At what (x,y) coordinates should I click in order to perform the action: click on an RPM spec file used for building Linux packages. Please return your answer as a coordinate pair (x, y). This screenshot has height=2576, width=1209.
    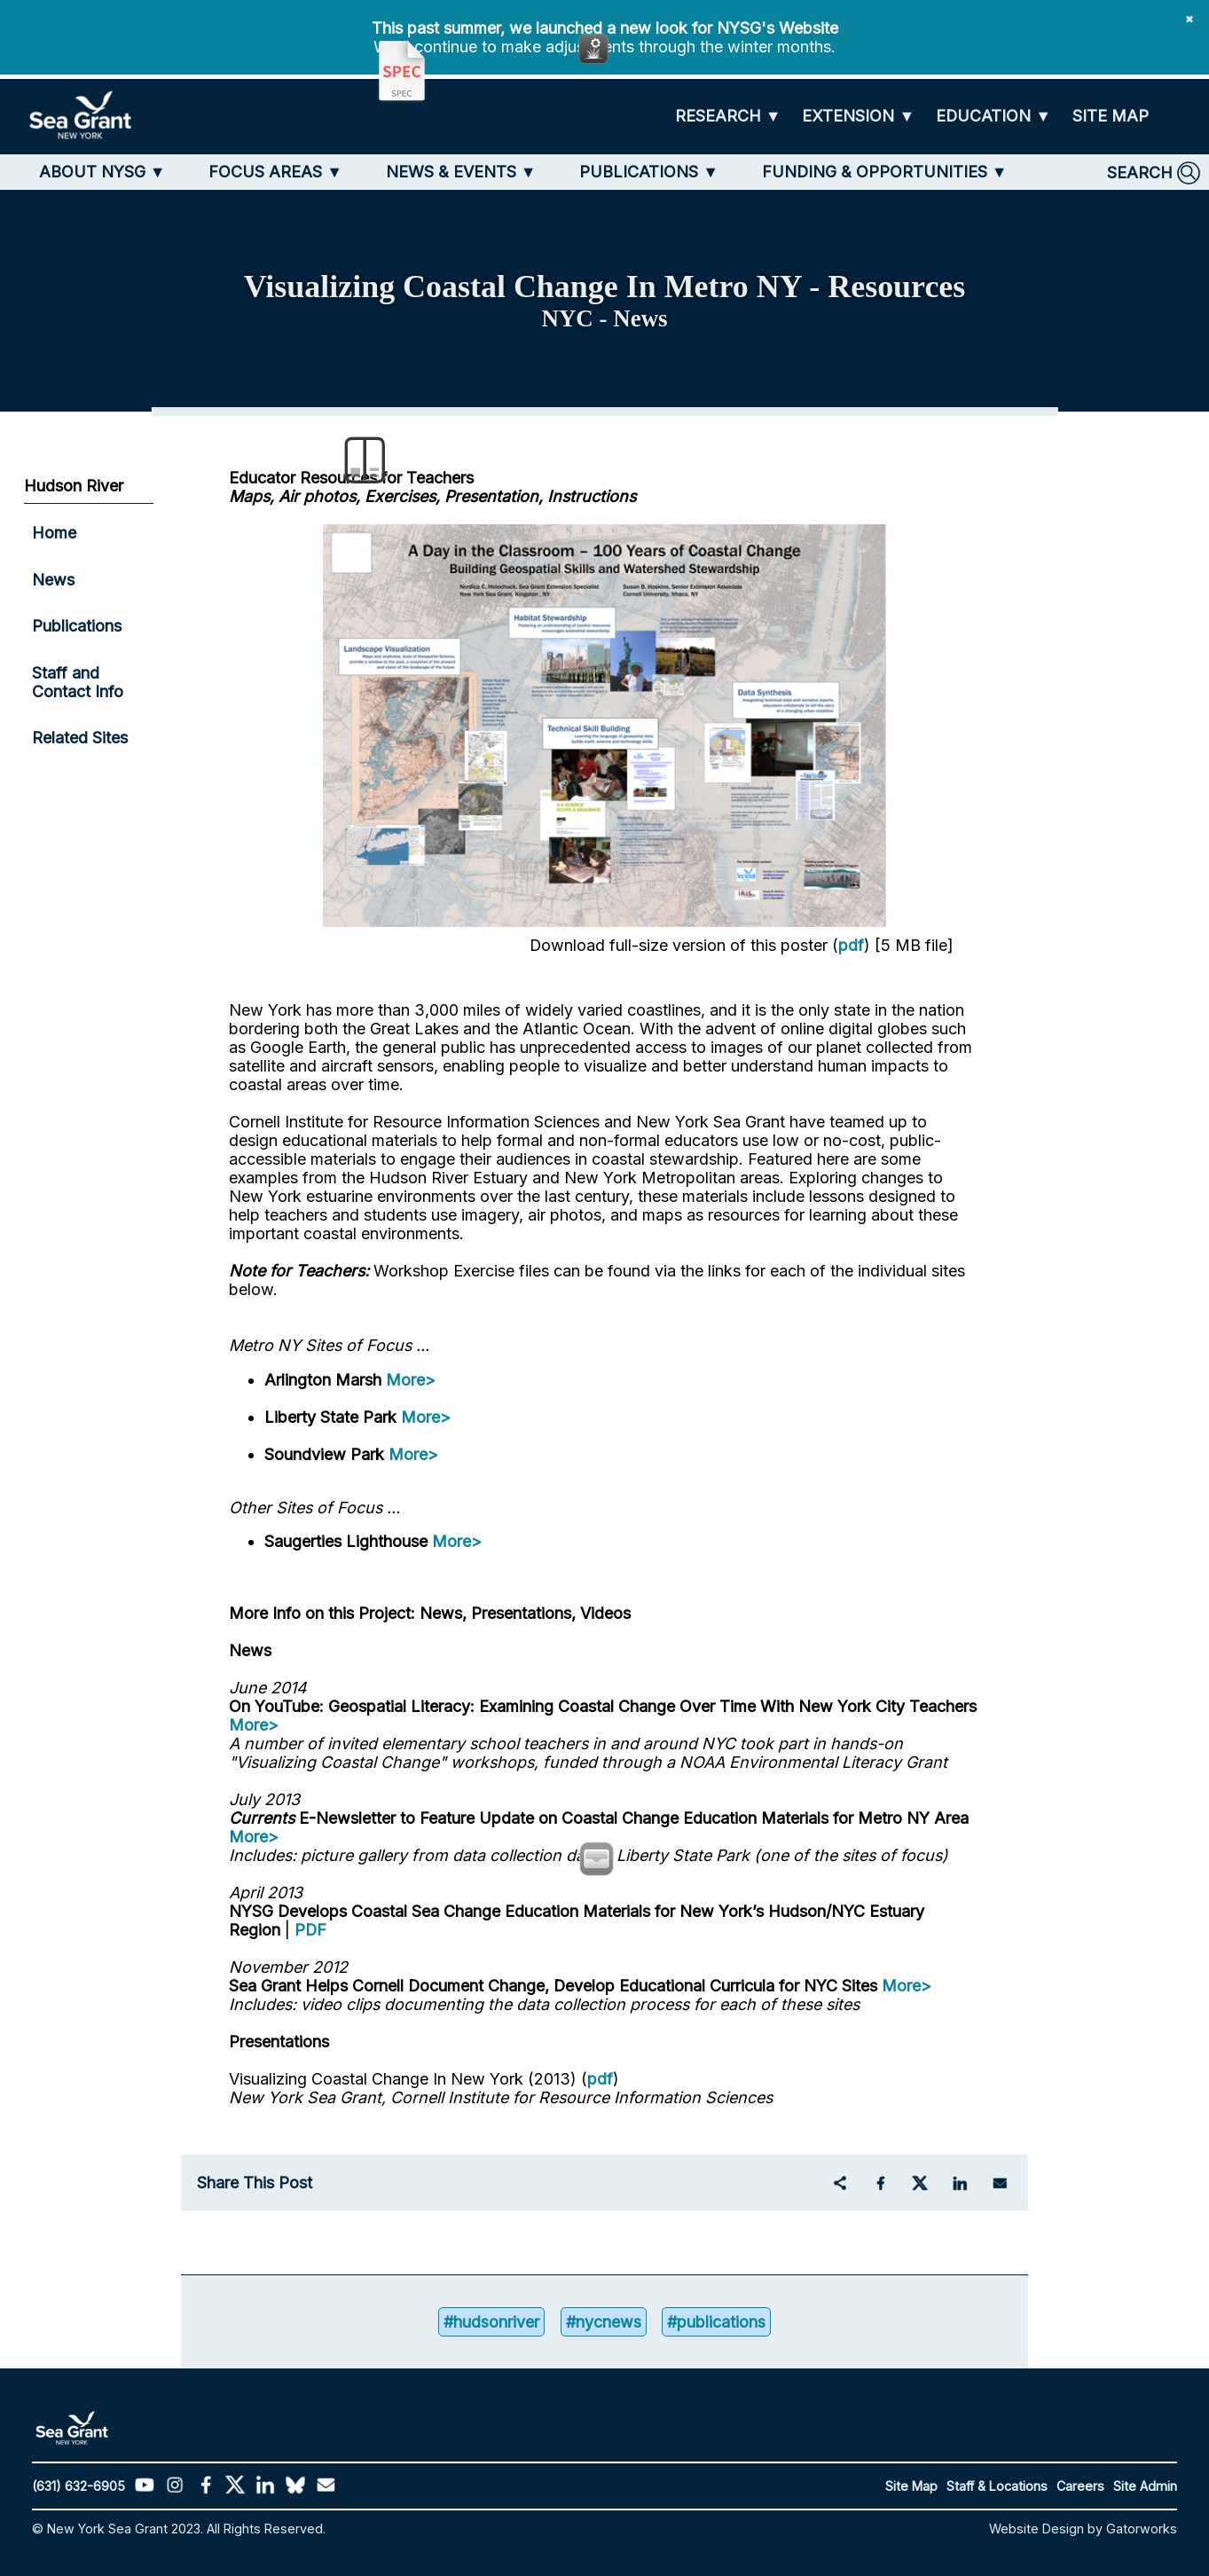
    Looking at the image, I should click on (402, 72).